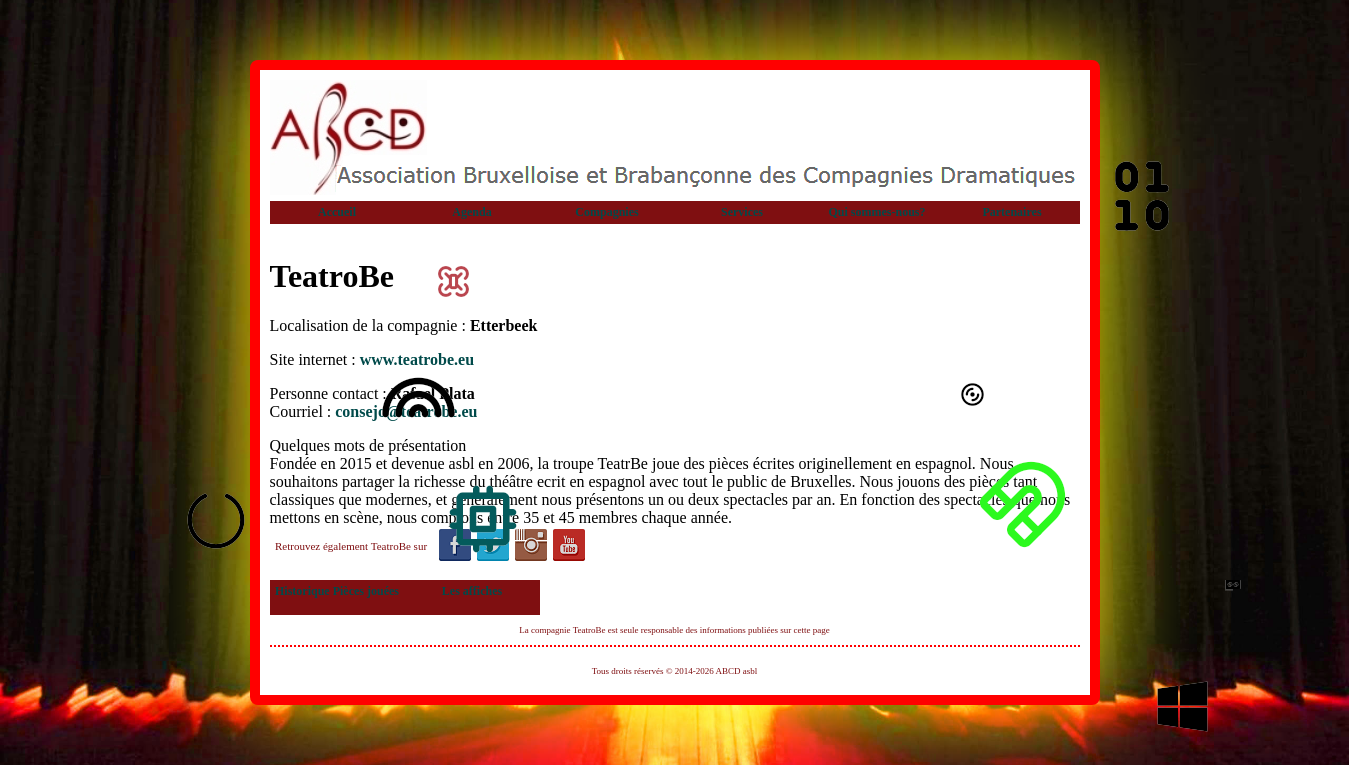  I want to click on activate magnetic snap or alignment tool, so click(1022, 504).